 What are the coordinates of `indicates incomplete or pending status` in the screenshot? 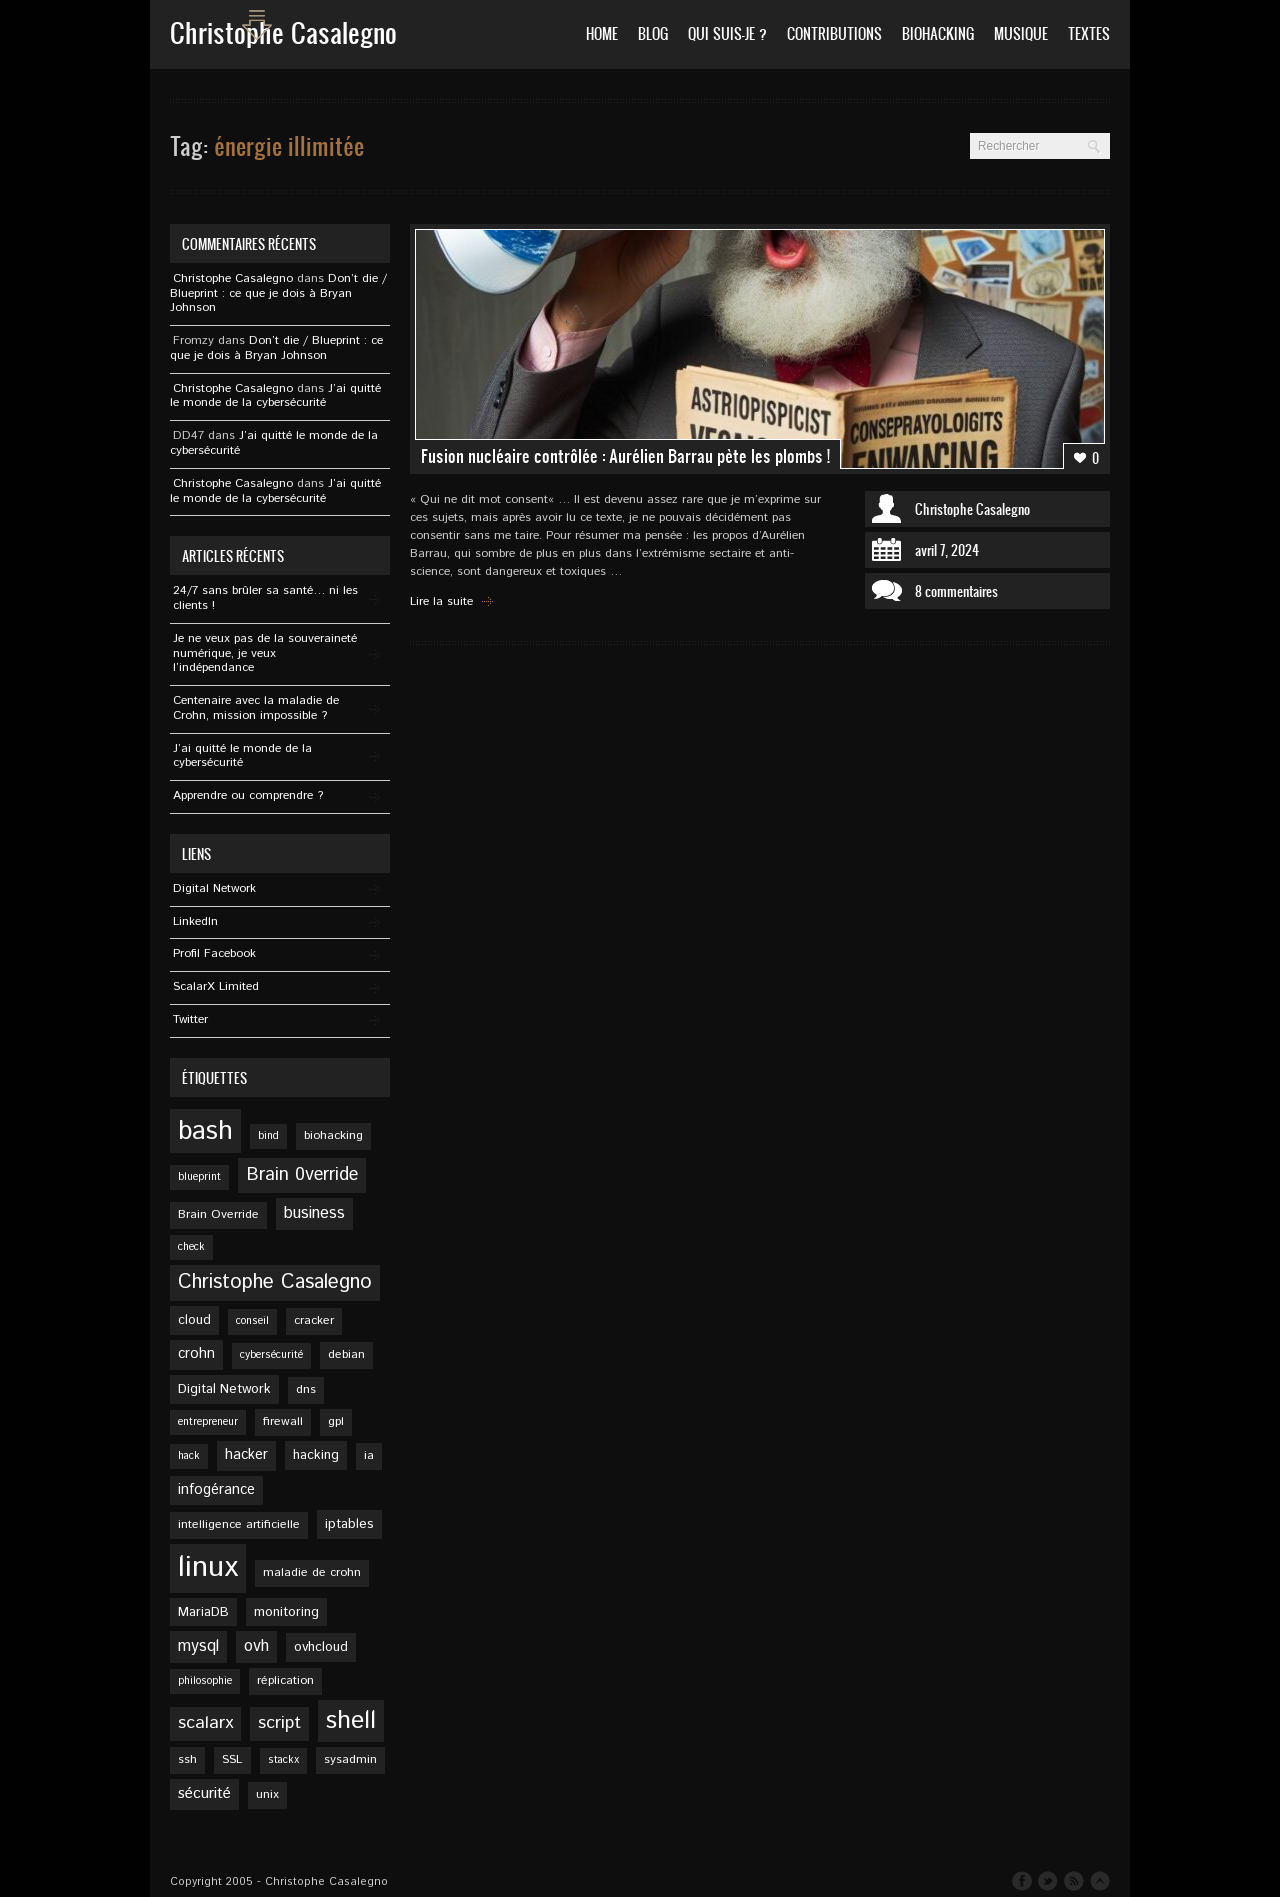 It's located at (576, 315).